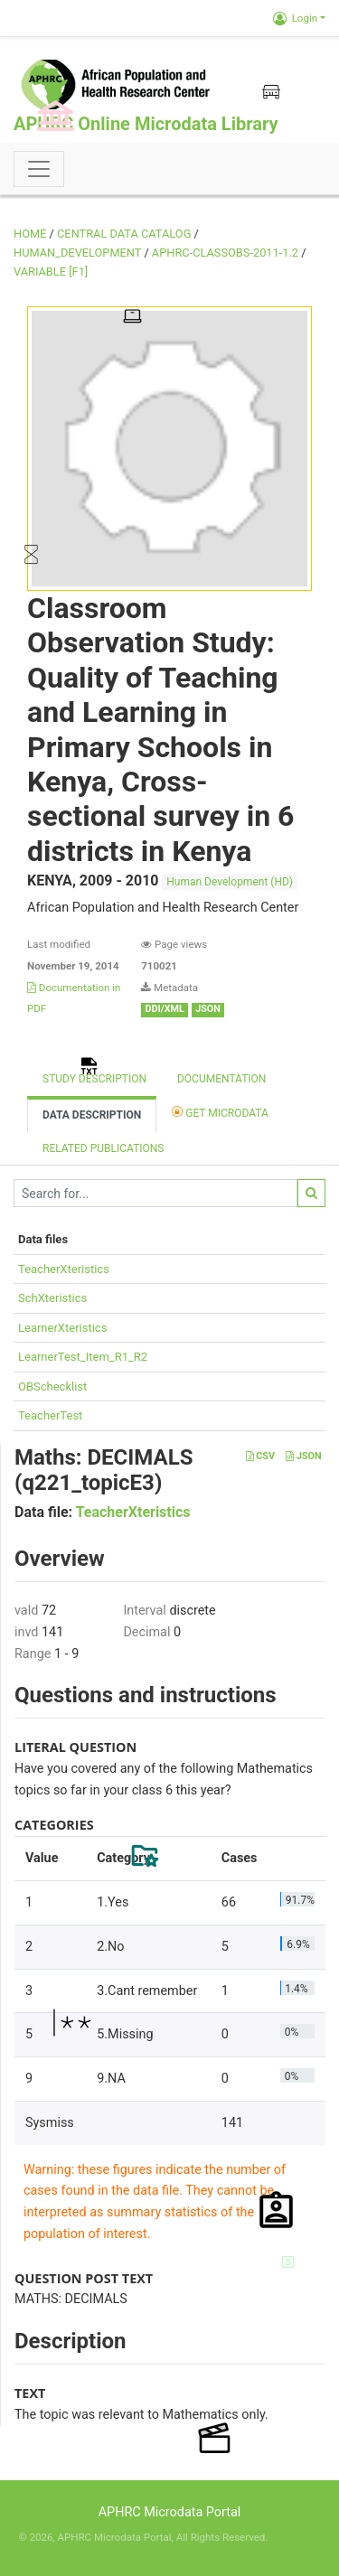 The width and height of the screenshot is (339, 2576). Describe the element at coordinates (276, 2211) in the screenshot. I see `view assigned user profile` at that location.